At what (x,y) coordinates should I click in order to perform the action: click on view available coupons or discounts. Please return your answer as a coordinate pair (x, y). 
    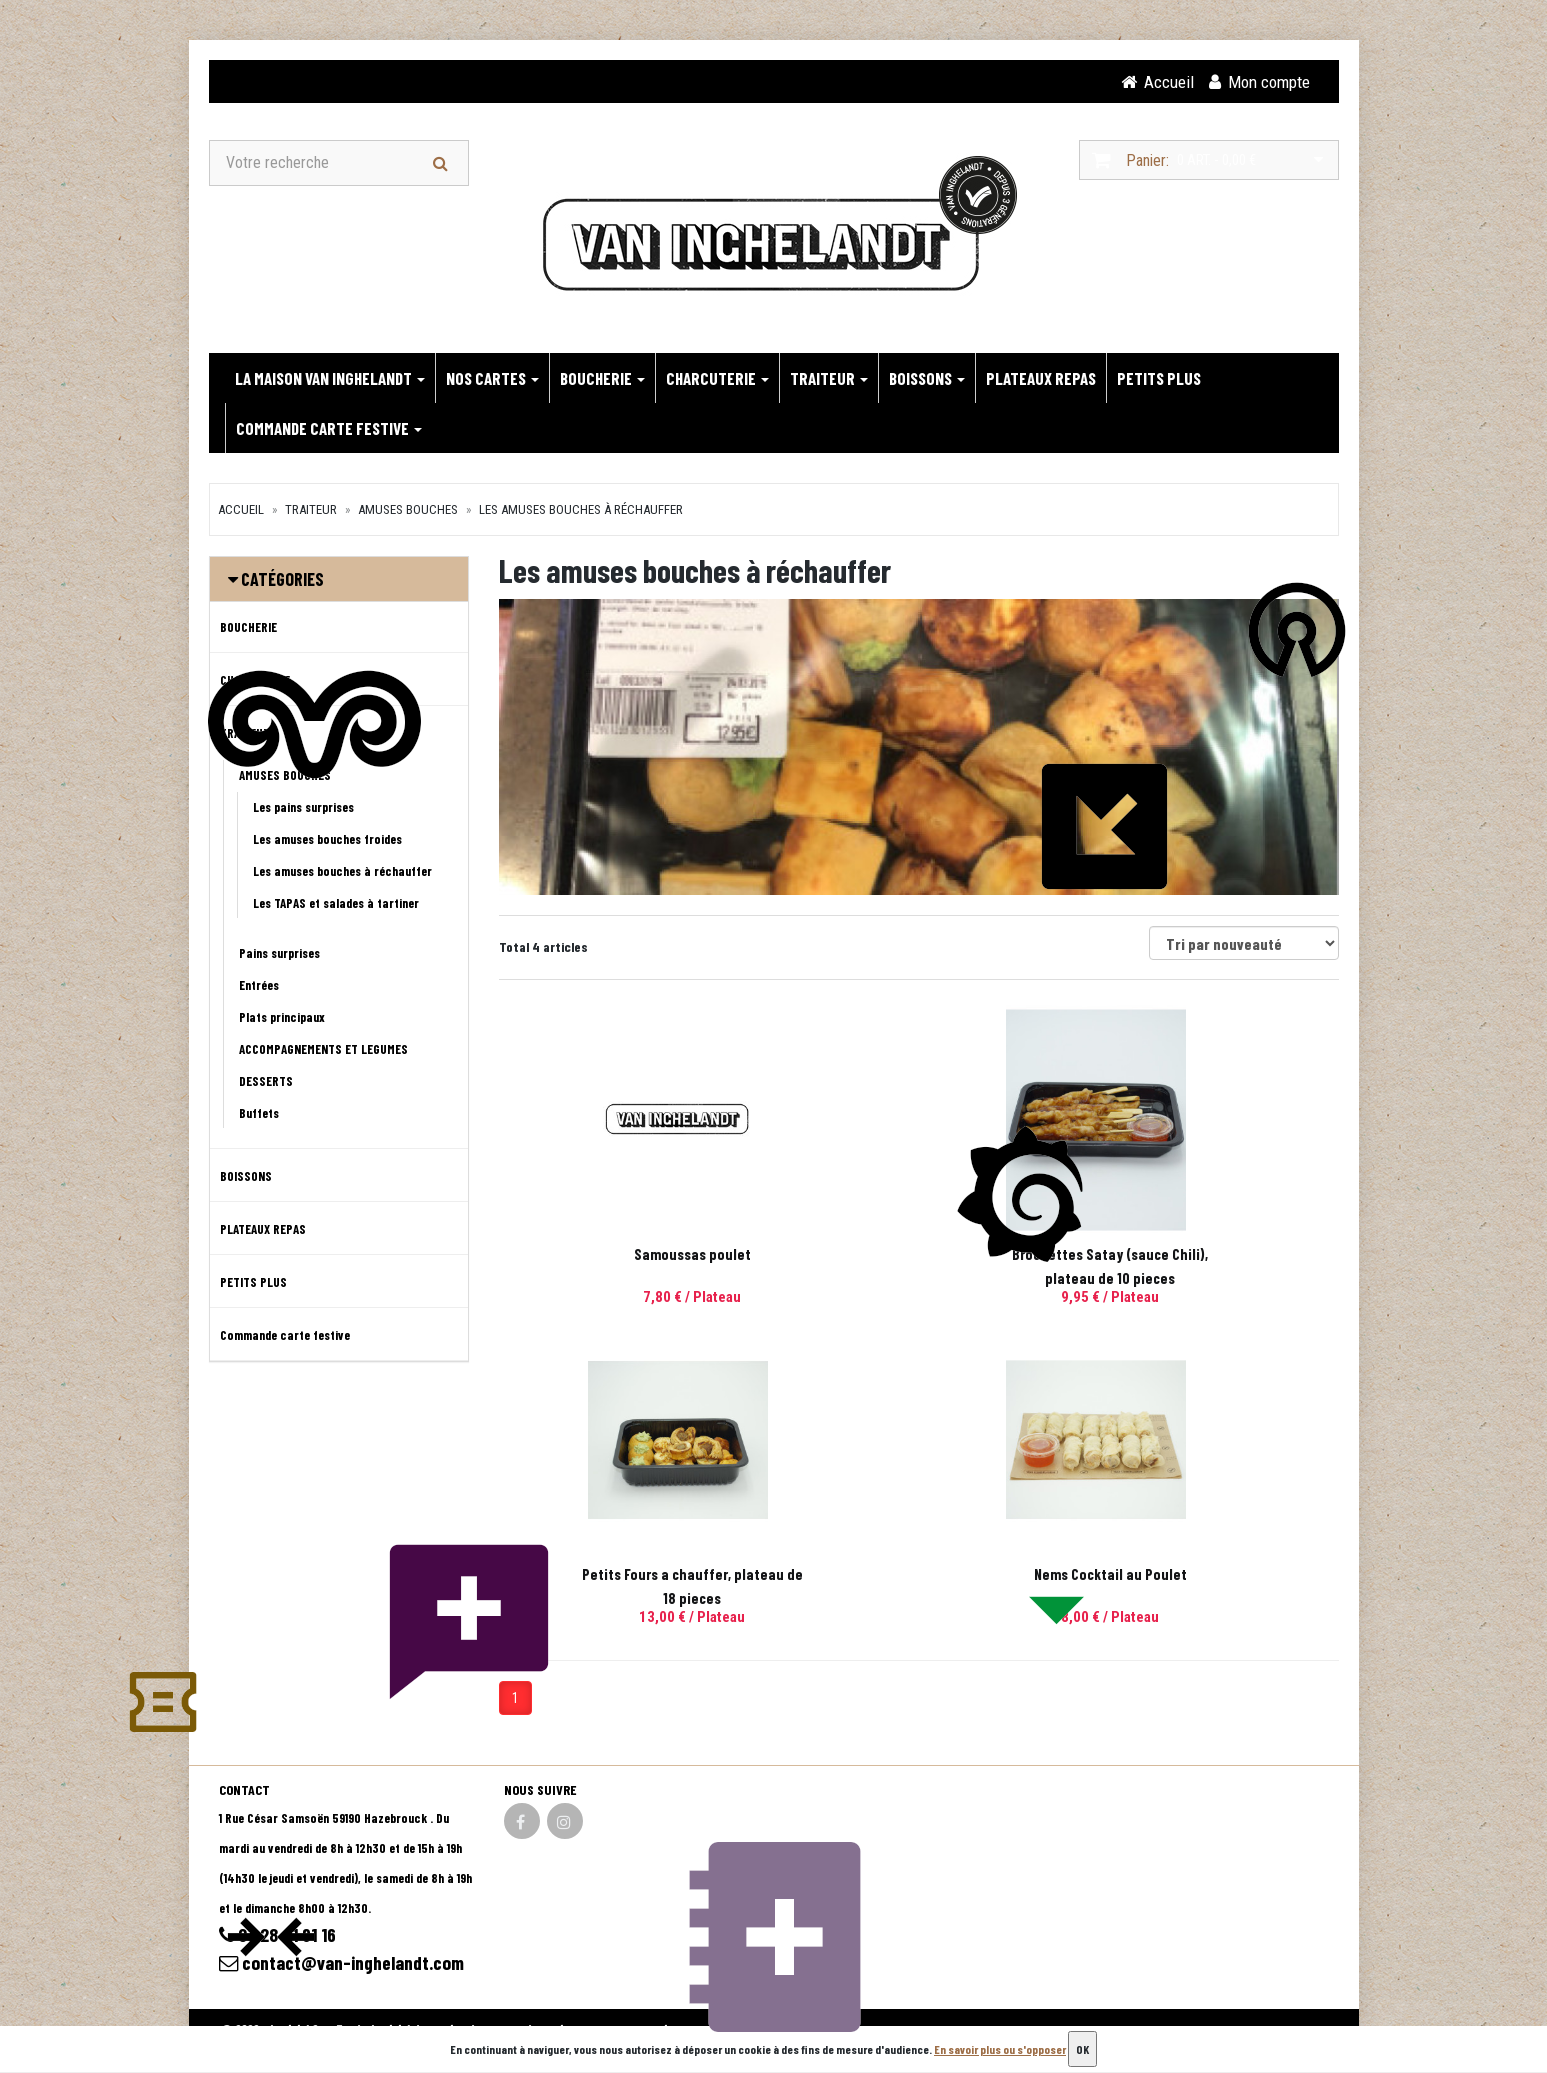
    Looking at the image, I should click on (163, 1702).